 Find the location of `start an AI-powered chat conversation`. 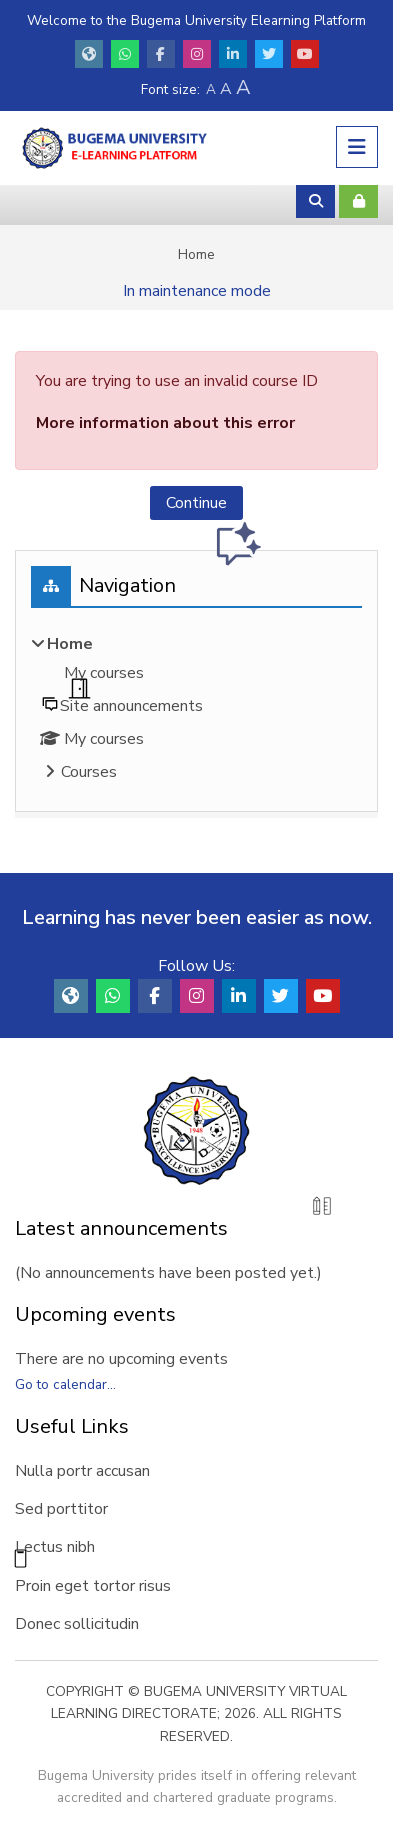

start an AI-powered chat conversation is located at coordinates (237, 545).